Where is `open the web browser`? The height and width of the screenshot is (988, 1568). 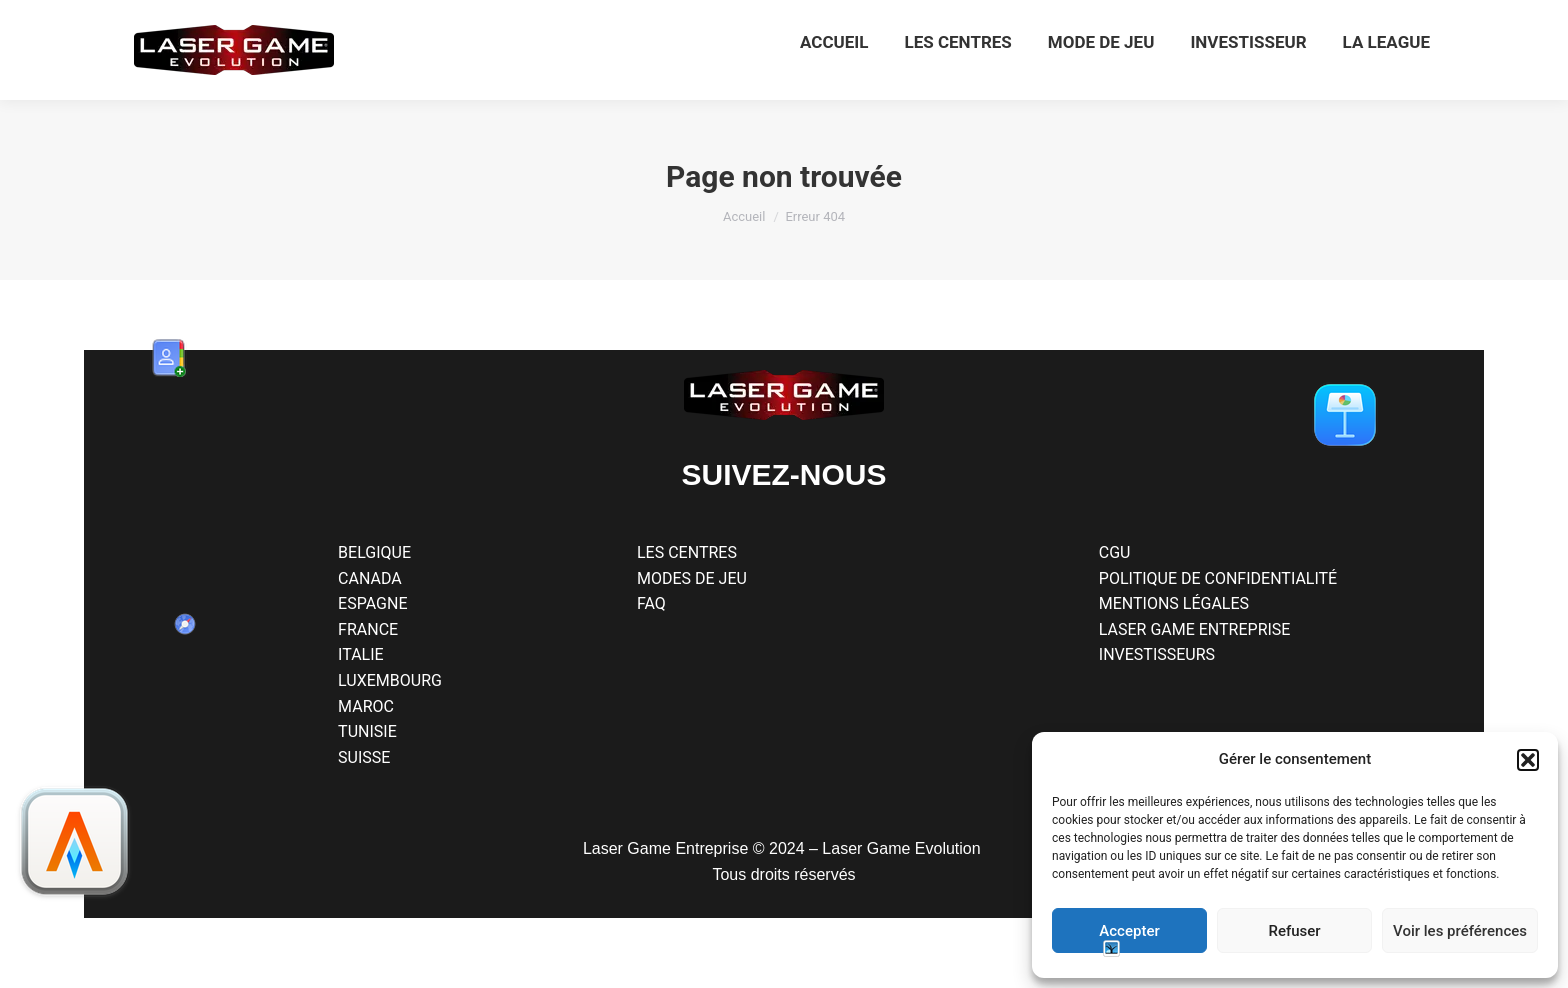 open the web browser is located at coordinates (185, 624).